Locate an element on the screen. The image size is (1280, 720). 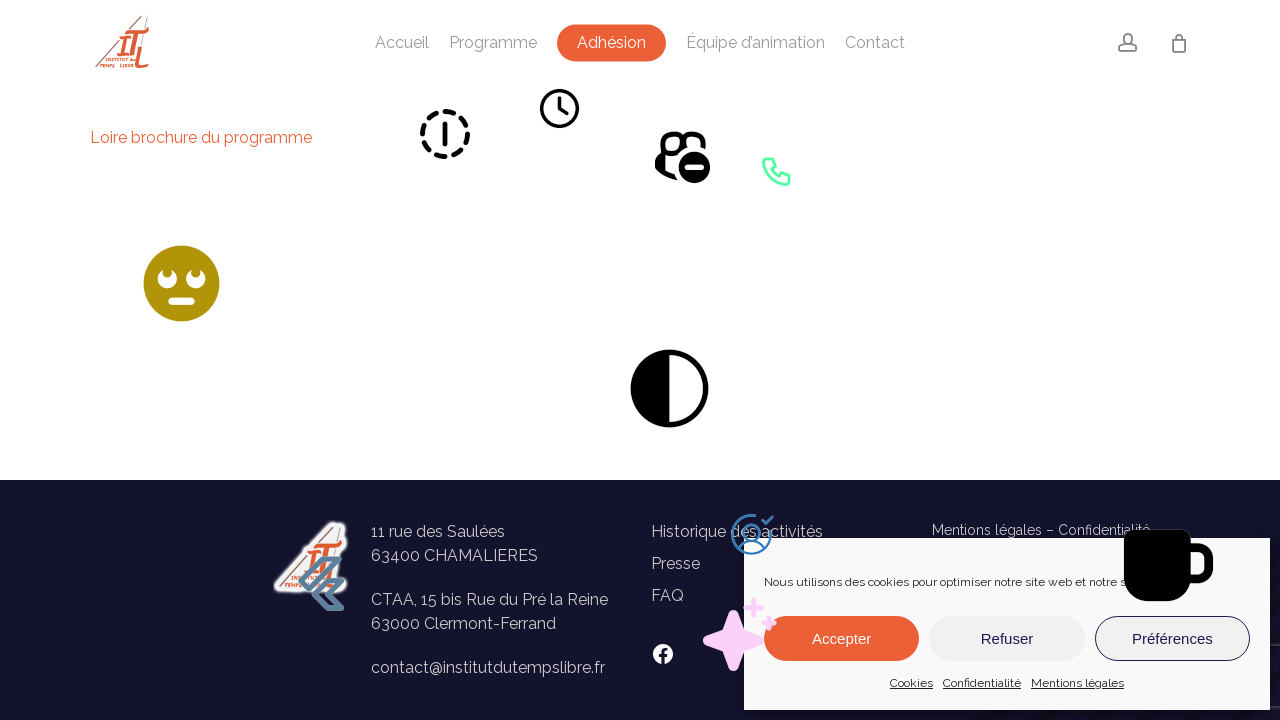
express annoyance or disinterest in a reaction is located at coordinates (181, 283).